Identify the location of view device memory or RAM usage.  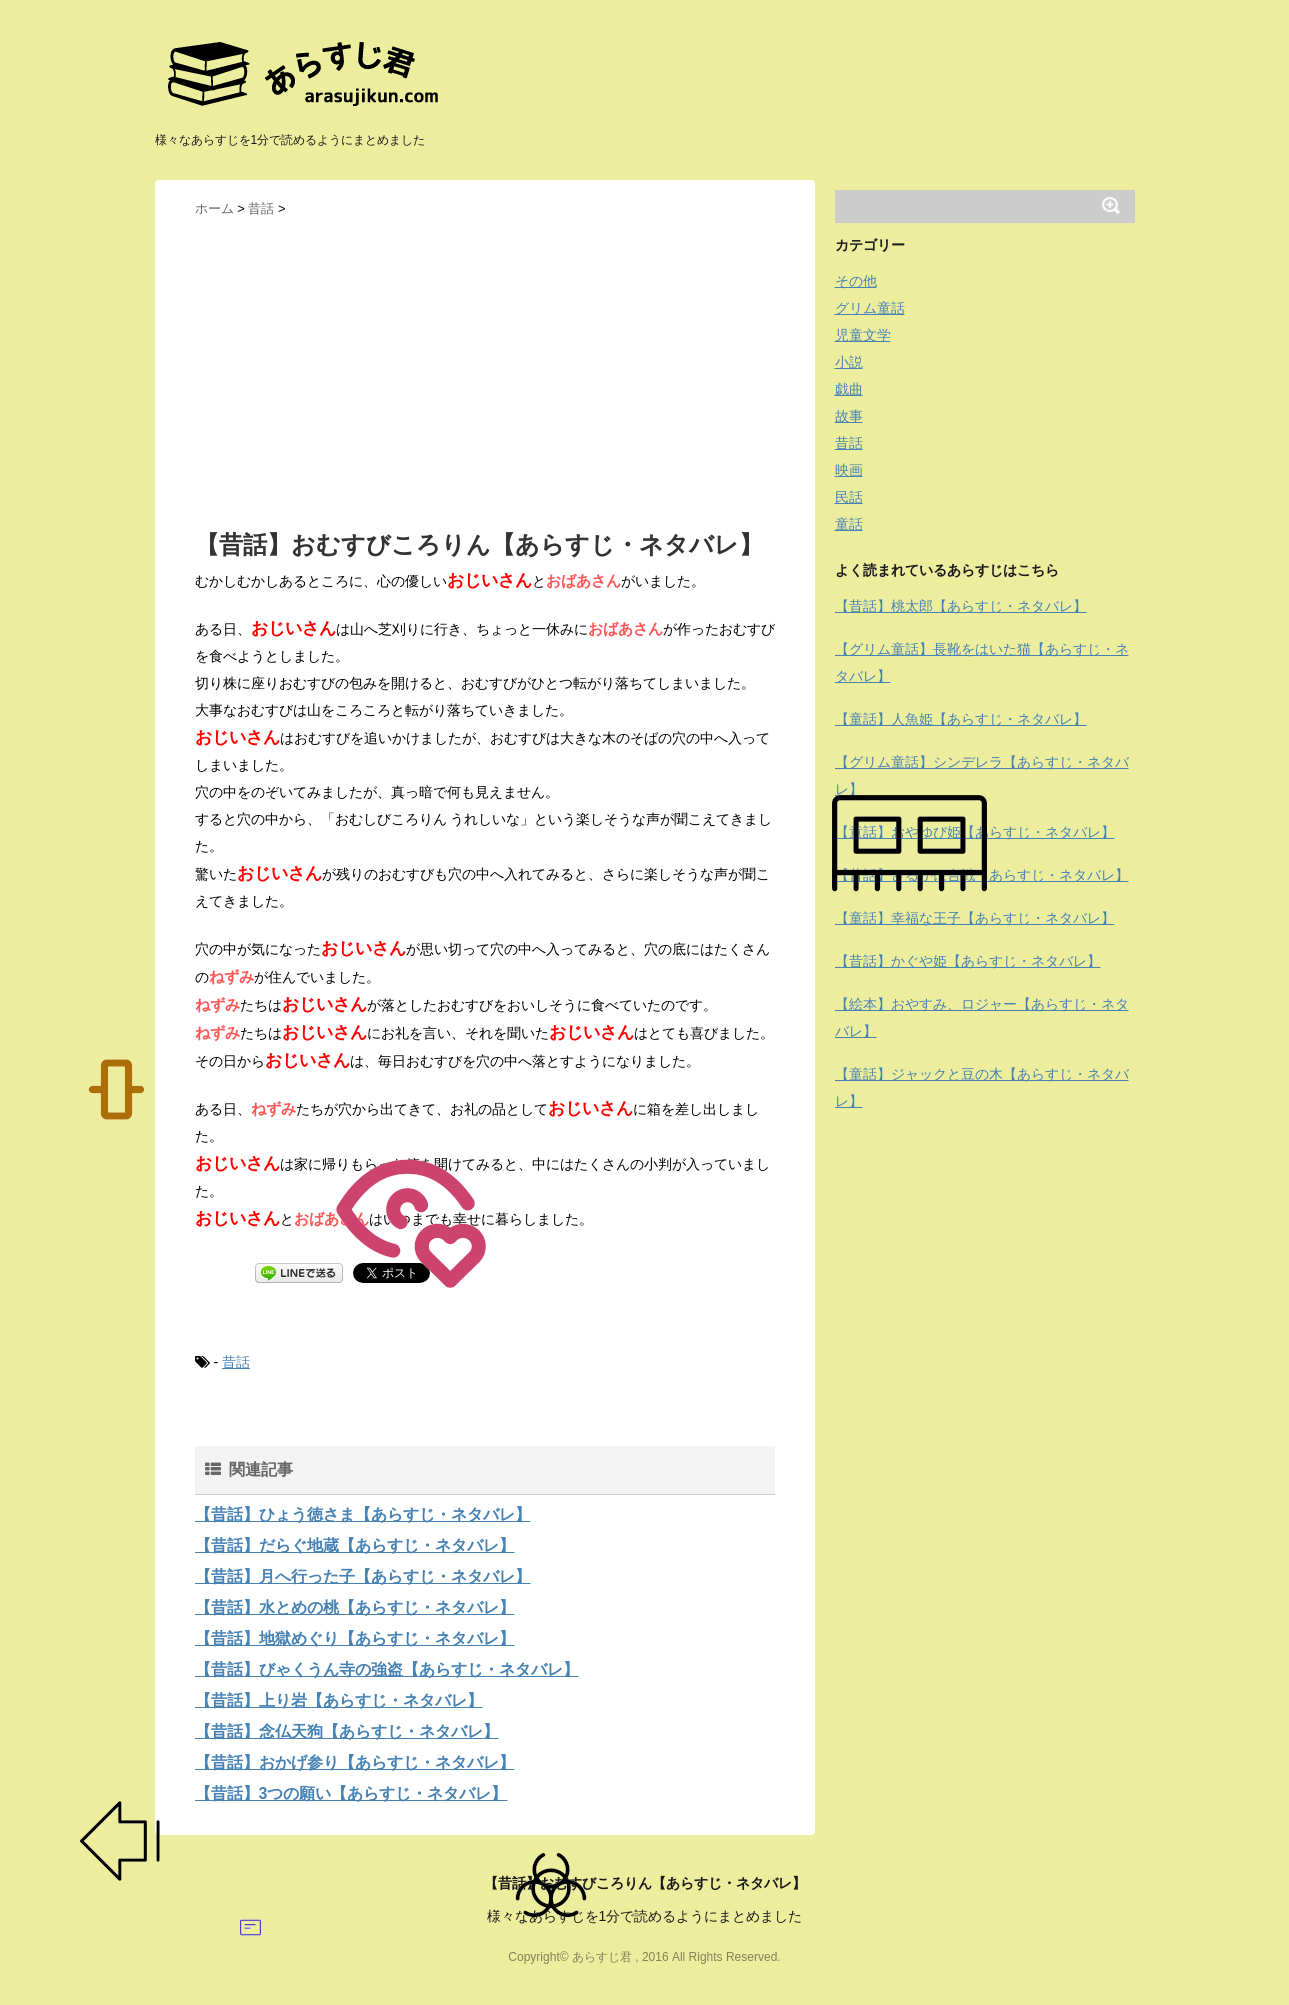
(909, 840).